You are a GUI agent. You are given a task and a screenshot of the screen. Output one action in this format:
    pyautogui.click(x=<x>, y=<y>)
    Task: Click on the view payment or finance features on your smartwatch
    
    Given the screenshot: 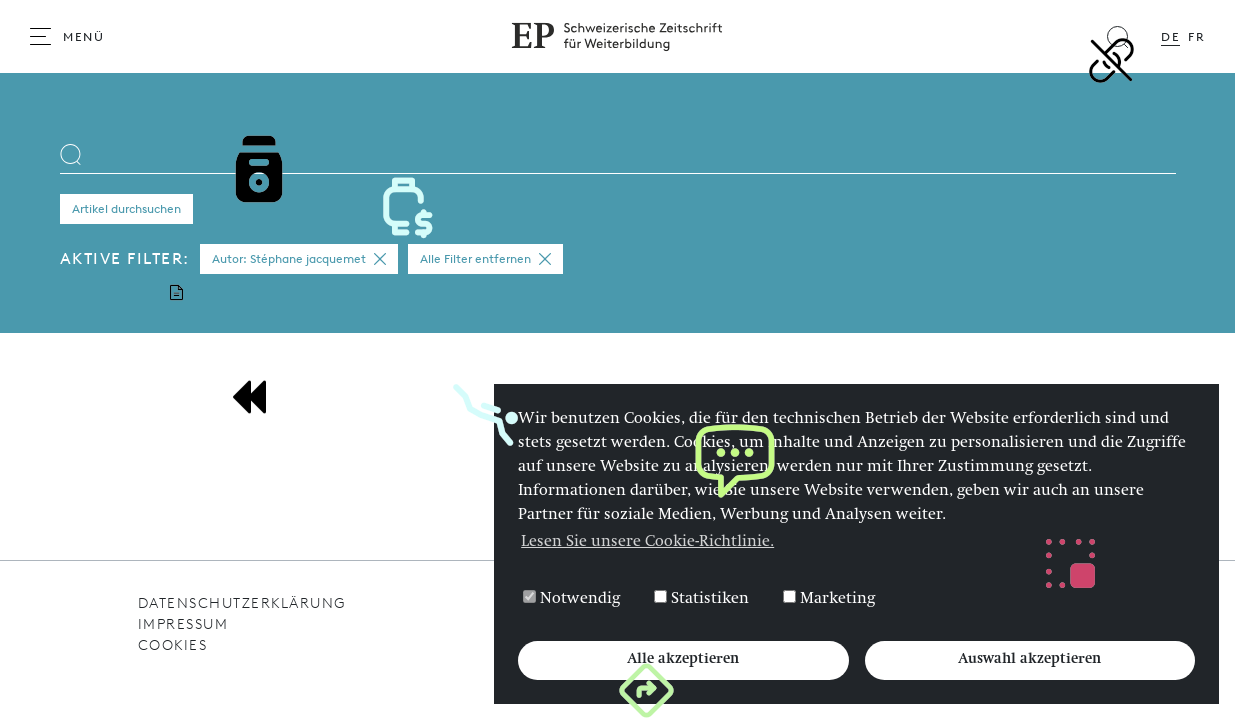 What is the action you would take?
    pyautogui.click(x=403, y=206)
    